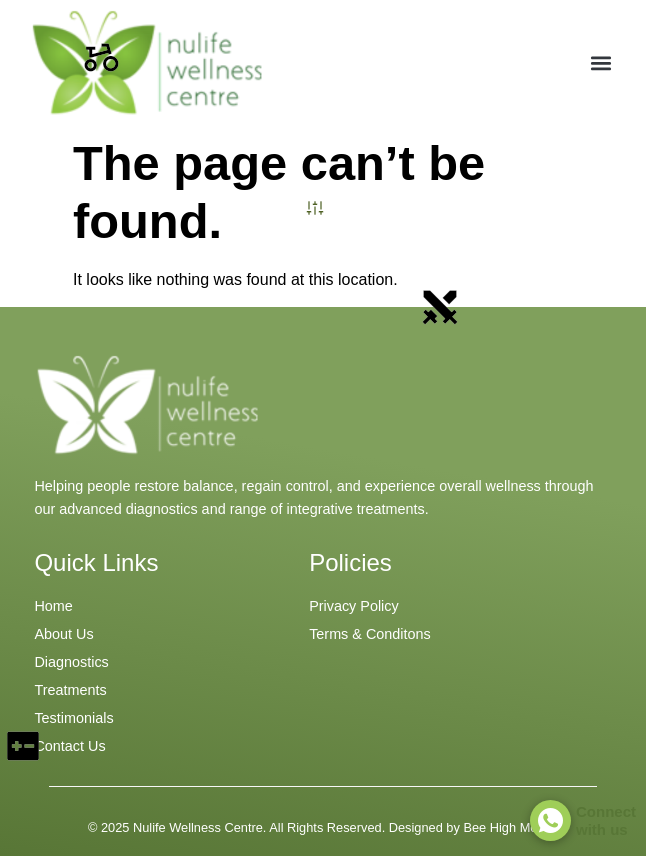  Describe the element at coordinates (315, 208) in the screenshot. I see `access audio or sound settings` at that location.